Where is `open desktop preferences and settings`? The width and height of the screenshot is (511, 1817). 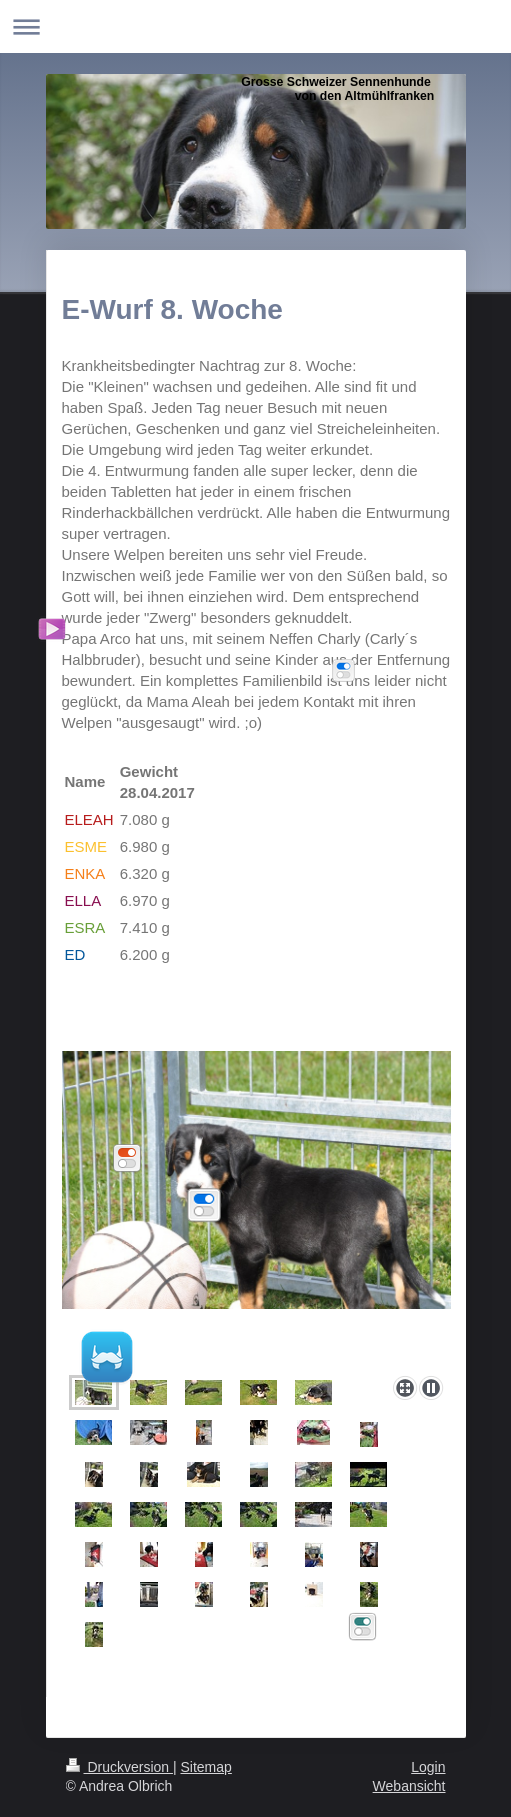
open desktop preferences and settings is located at coordinates (204, 1205).